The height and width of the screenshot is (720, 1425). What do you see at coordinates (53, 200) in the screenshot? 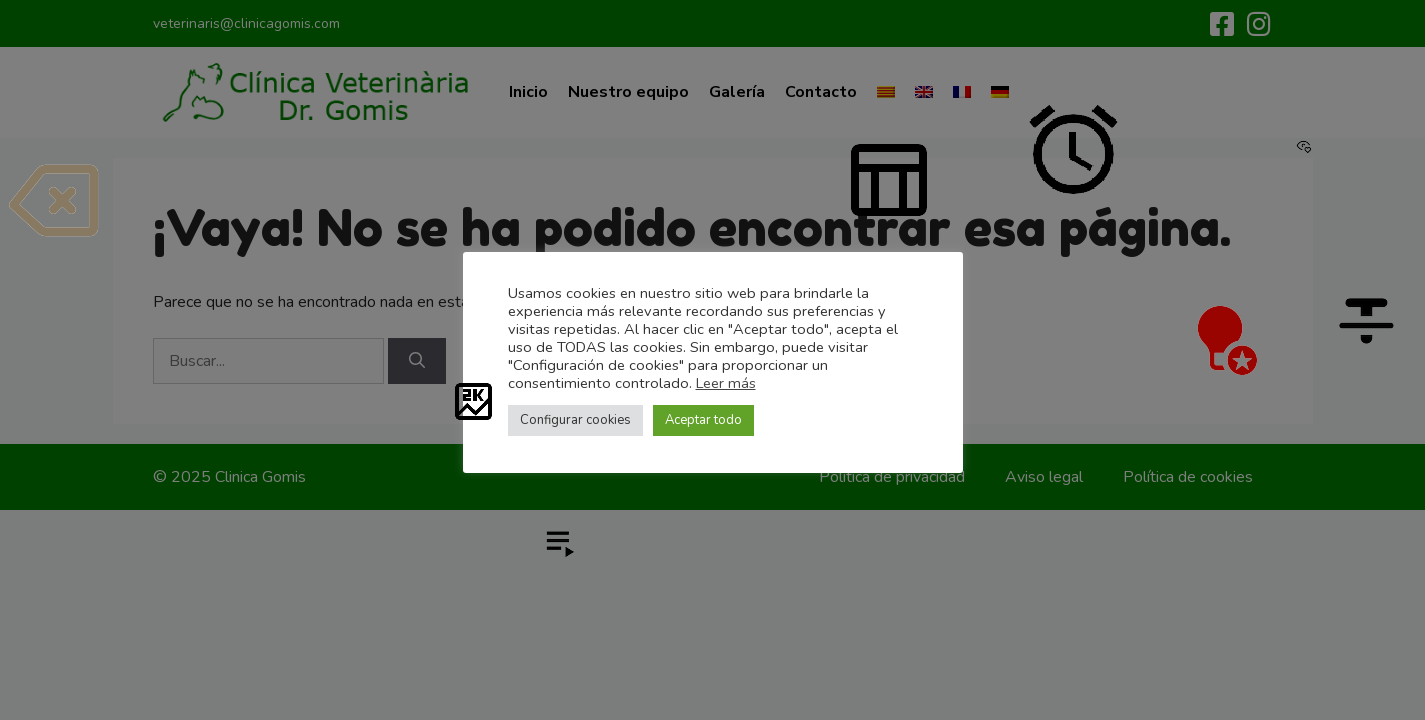
I see `delete the previous character` at bounding box center [53, 200].